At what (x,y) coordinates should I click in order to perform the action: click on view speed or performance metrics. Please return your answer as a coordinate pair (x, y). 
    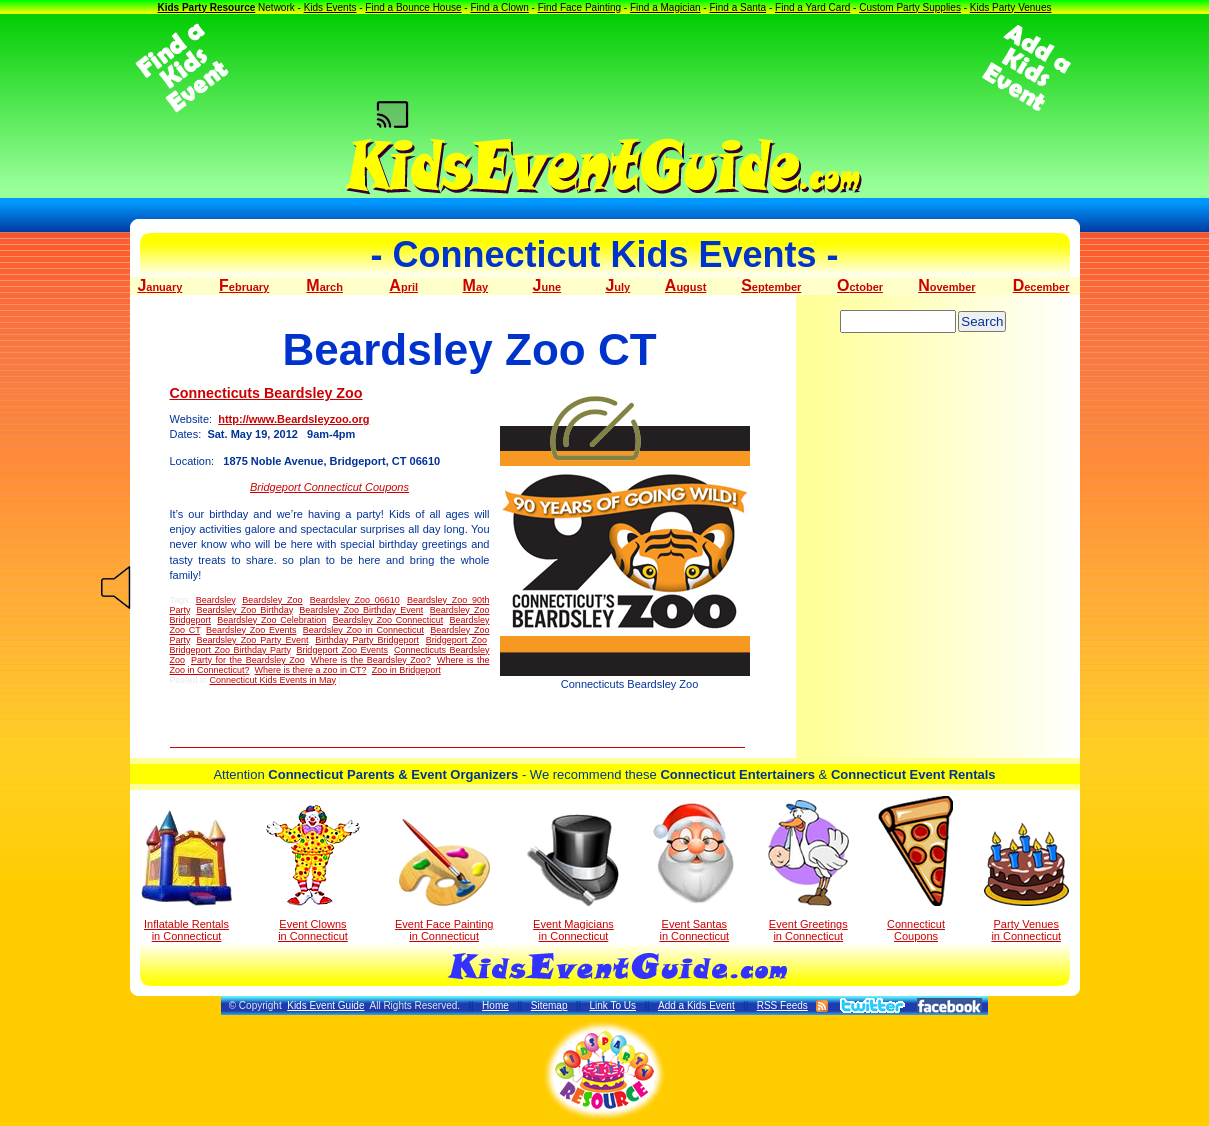
    Looking at the image, I should click on (595, 431).